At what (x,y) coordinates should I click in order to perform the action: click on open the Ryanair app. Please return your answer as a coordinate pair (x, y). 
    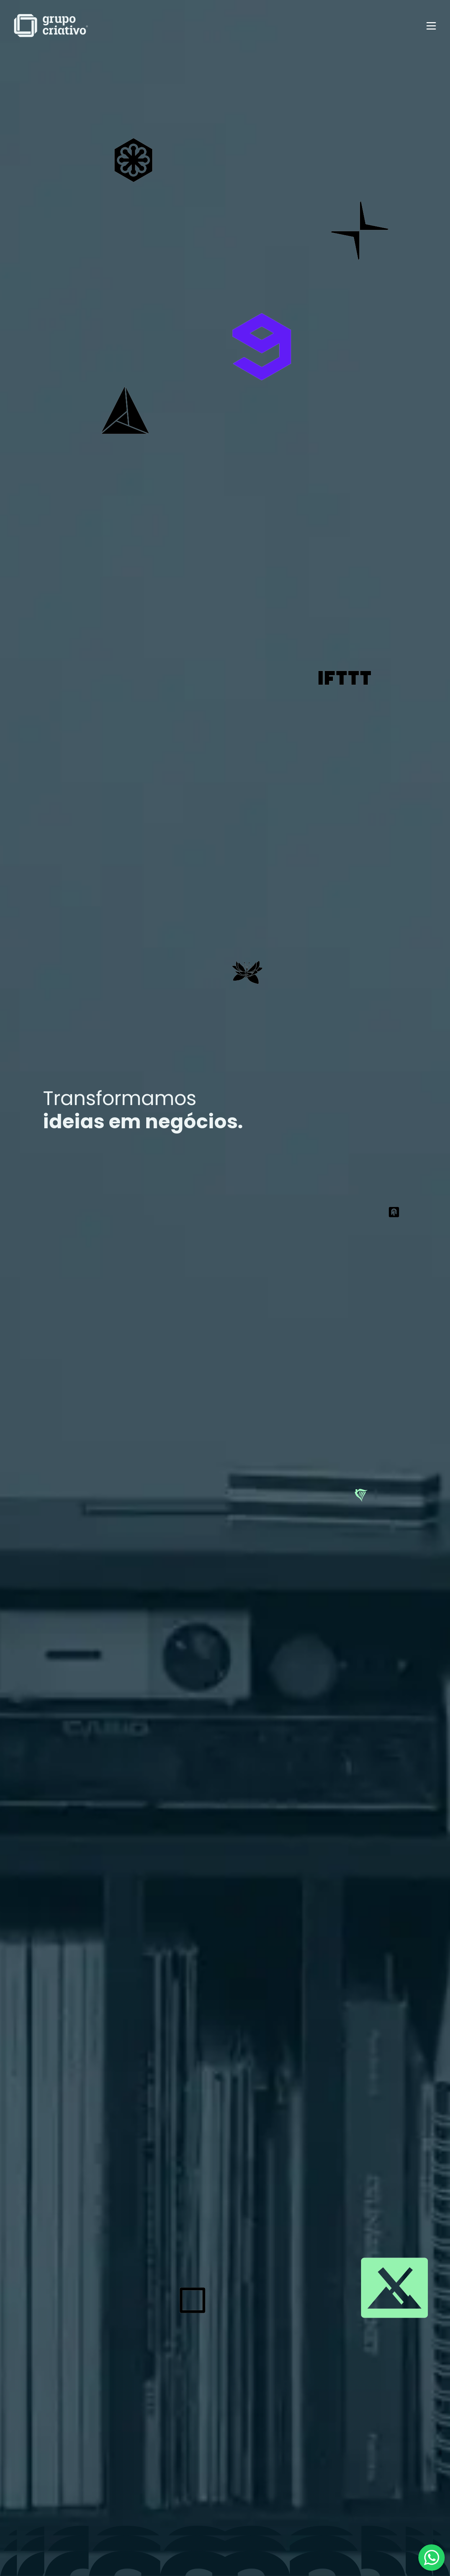
    Looking at the image, I should click on (361, 1495).